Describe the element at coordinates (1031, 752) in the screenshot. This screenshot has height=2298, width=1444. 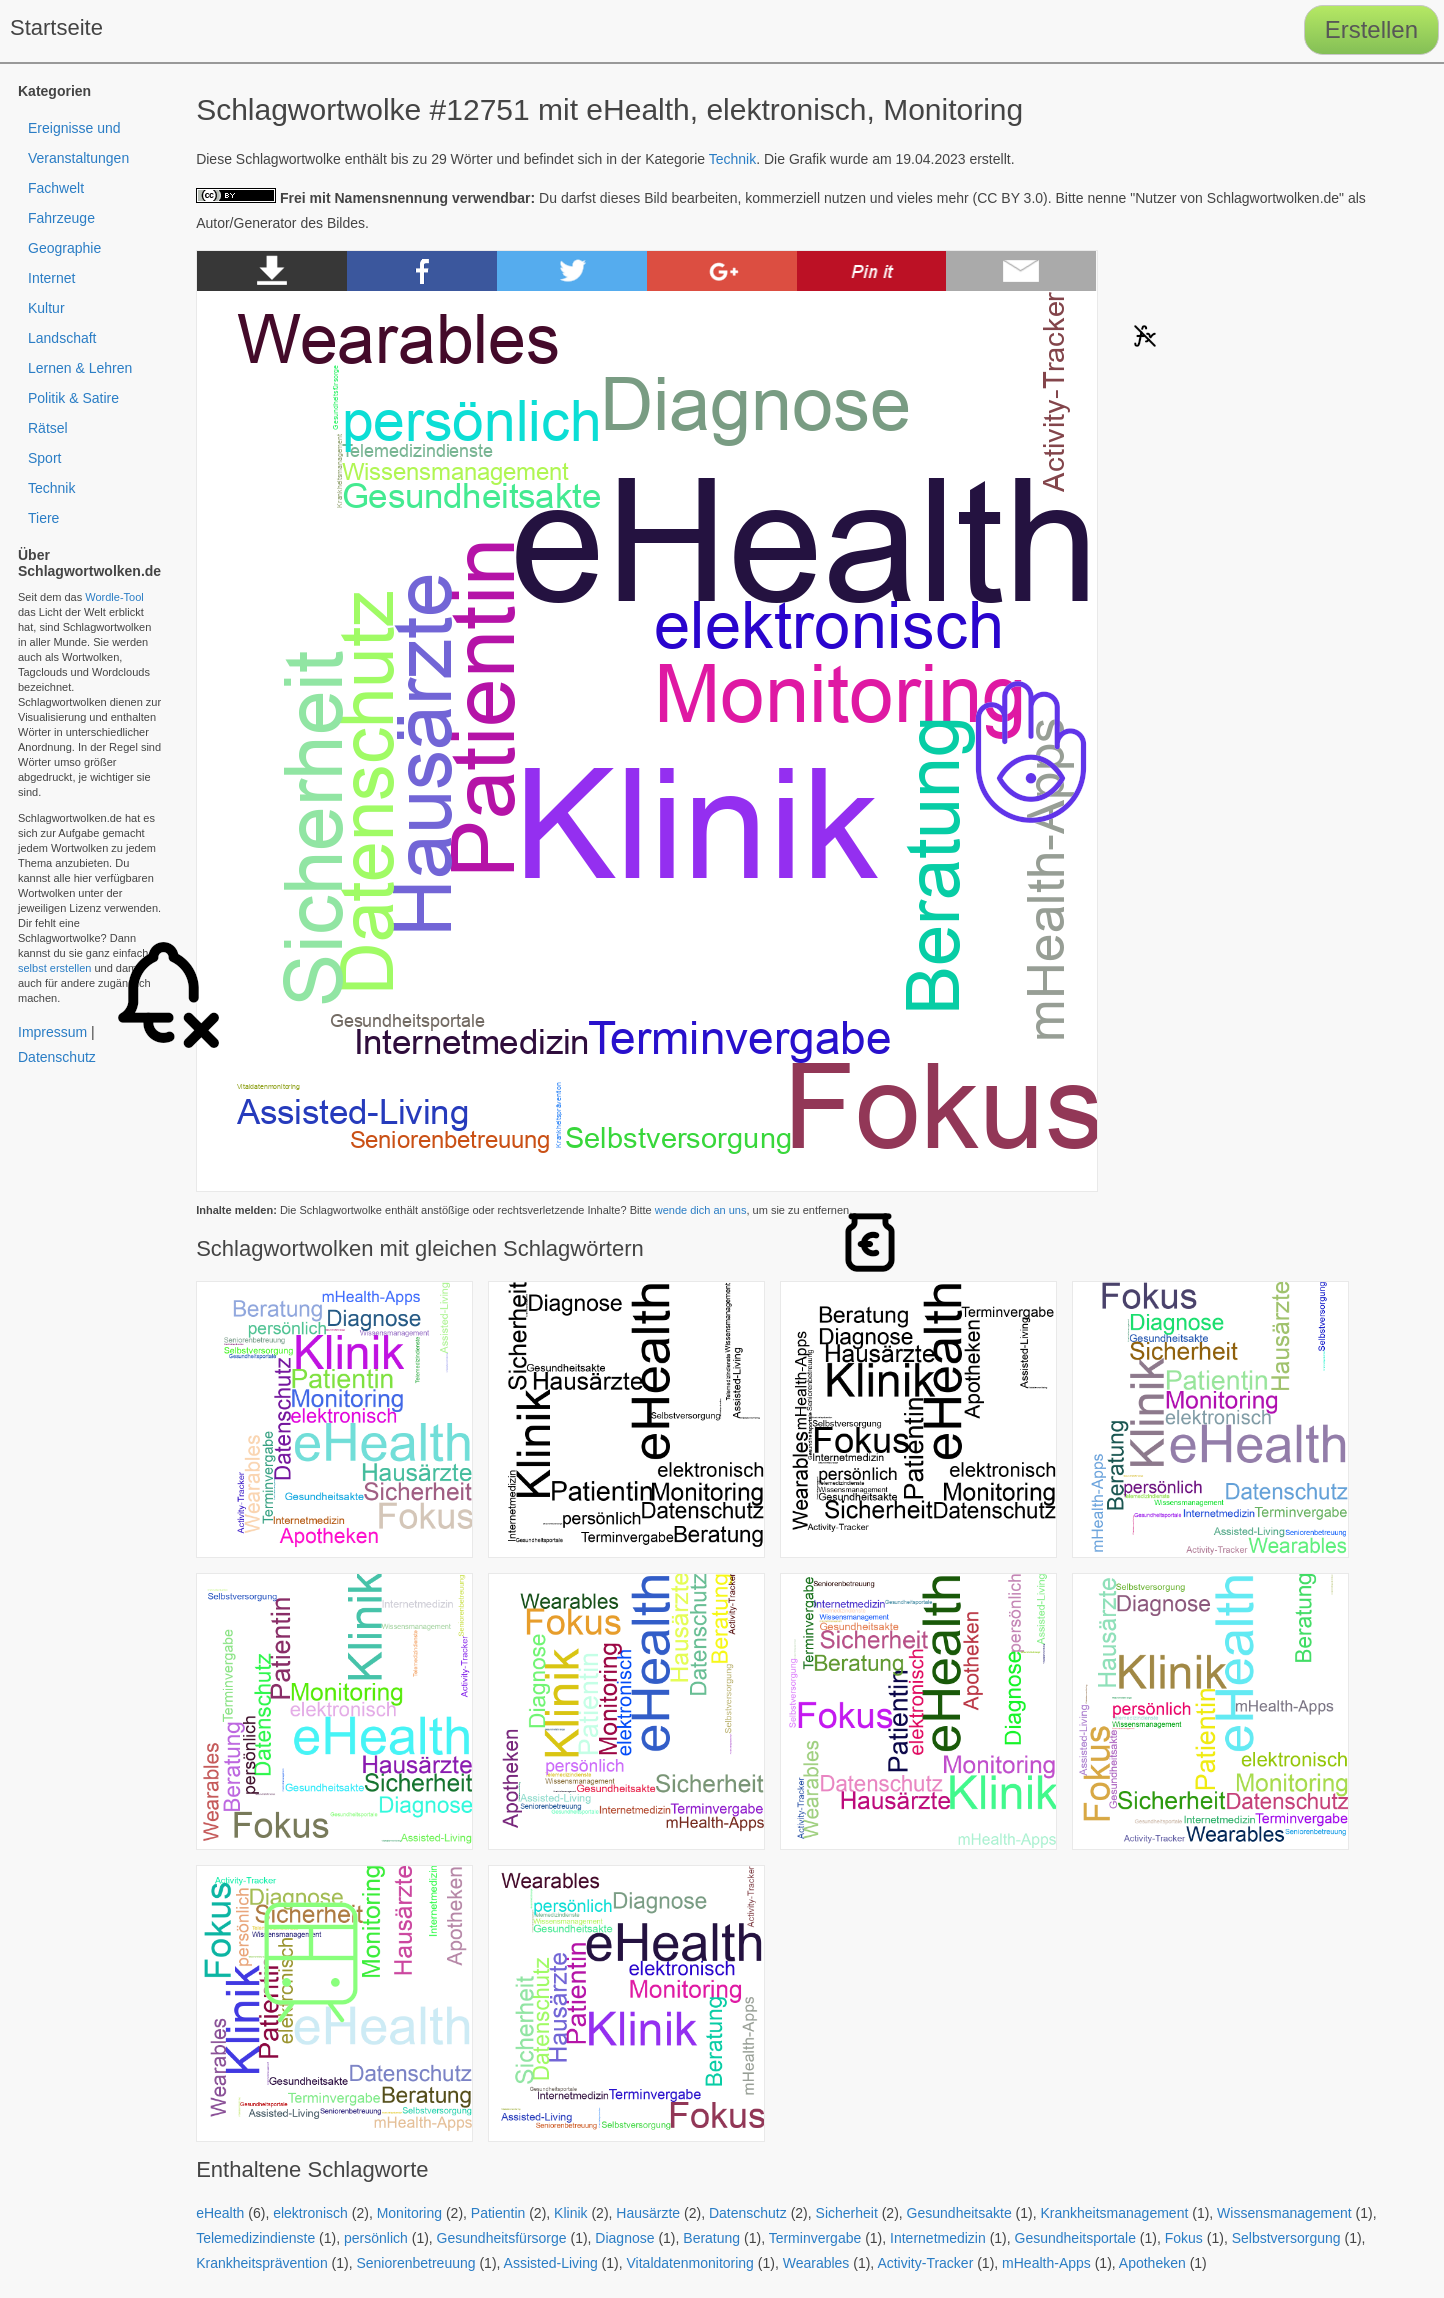
I see `access palm reading or hand analysis feature` at that location.